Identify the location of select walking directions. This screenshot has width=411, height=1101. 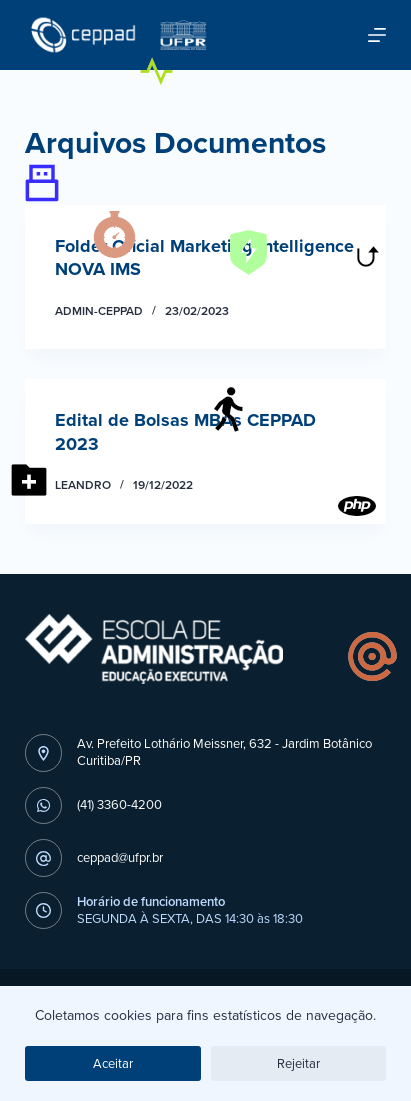
(228, 409).